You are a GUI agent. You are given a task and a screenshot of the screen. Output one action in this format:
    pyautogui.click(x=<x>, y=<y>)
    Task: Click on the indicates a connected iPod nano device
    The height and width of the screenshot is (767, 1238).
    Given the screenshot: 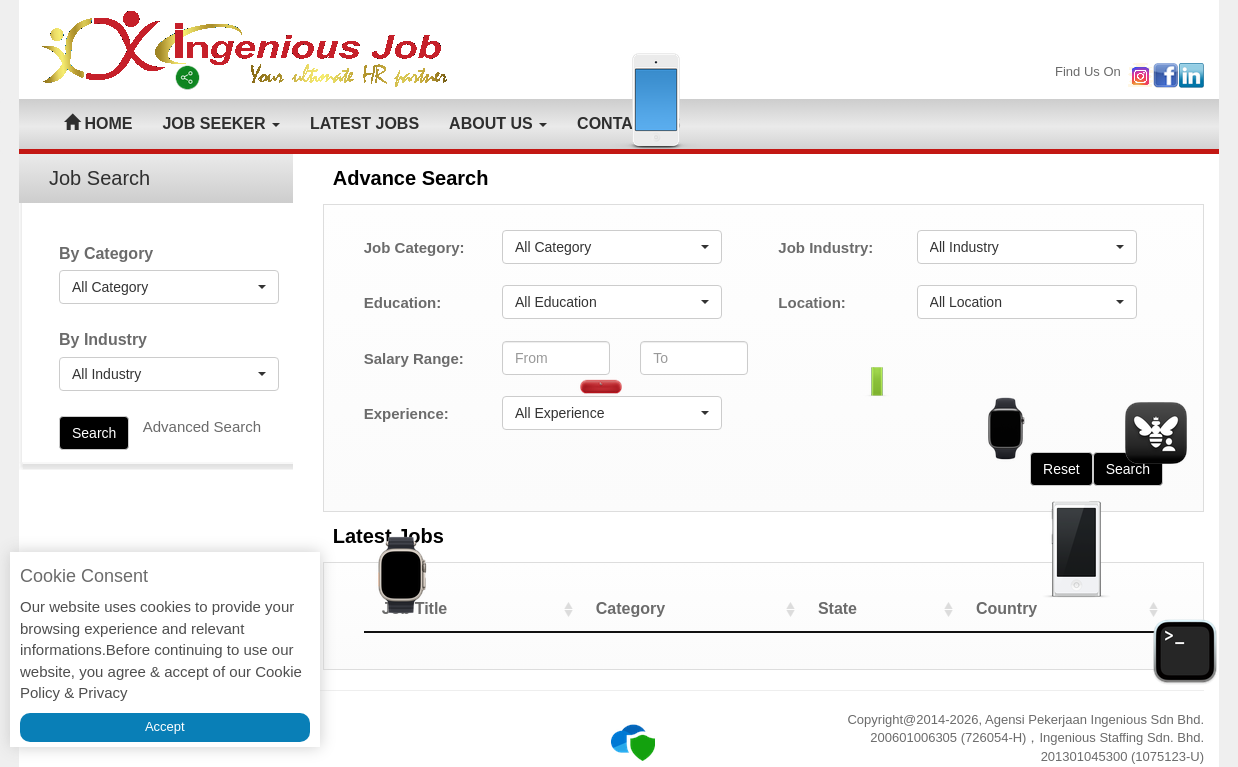 What is the action you would take?
    pyautogui.click(x=1076, y=549)
    